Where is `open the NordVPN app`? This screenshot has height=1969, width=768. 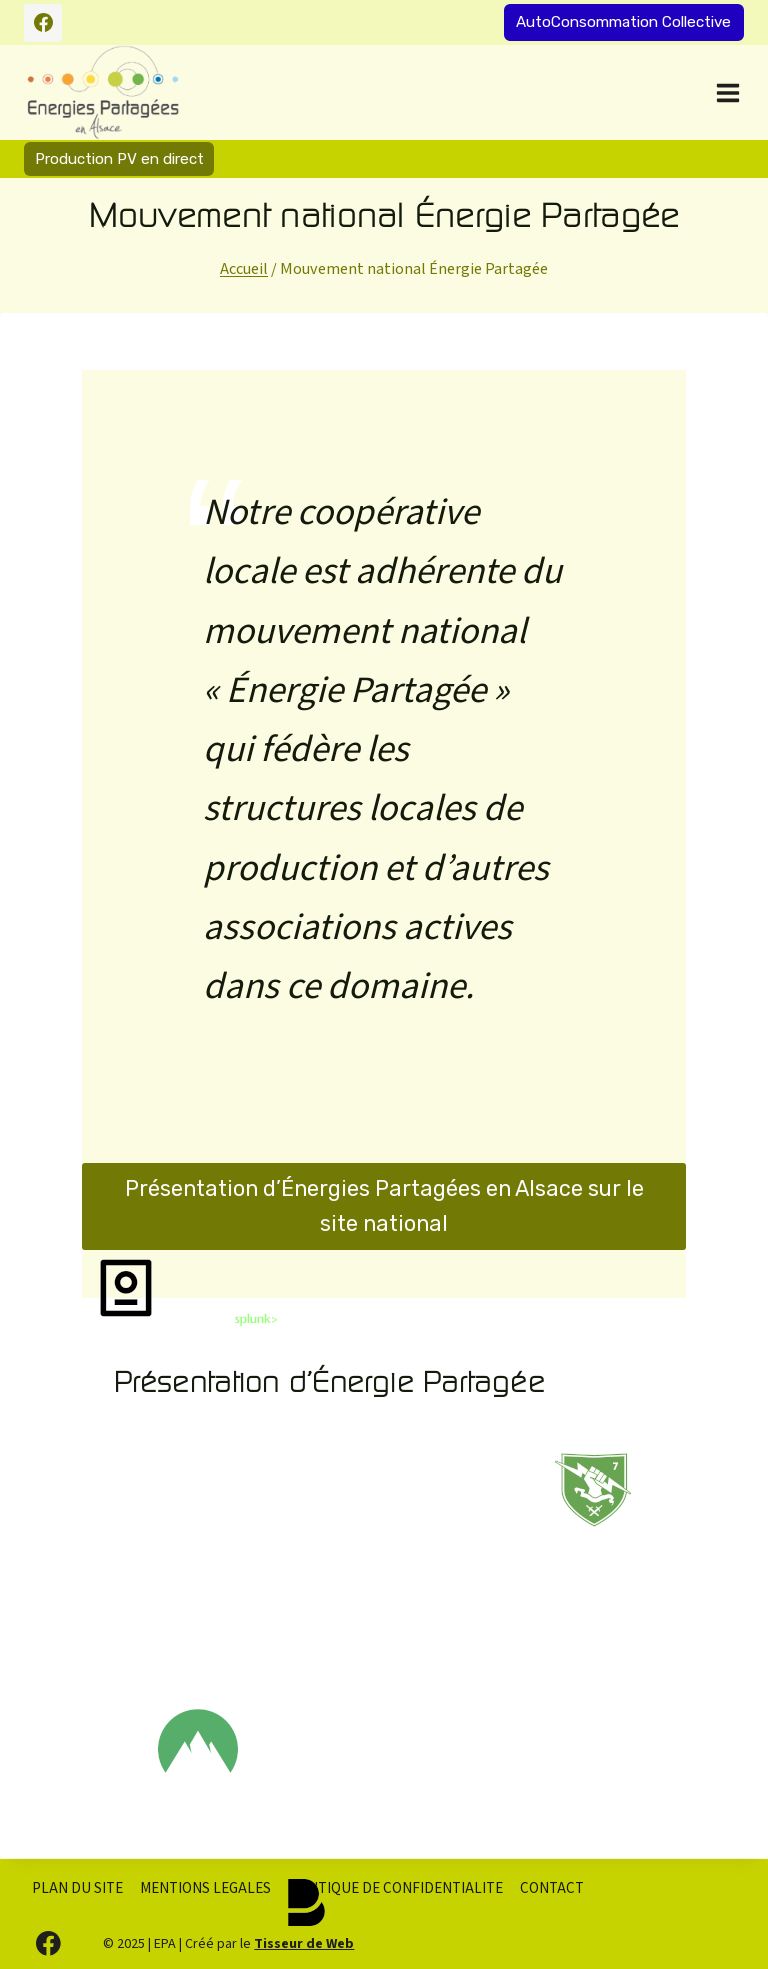
open the NordVPN app is located at coordinates (198, 1741).